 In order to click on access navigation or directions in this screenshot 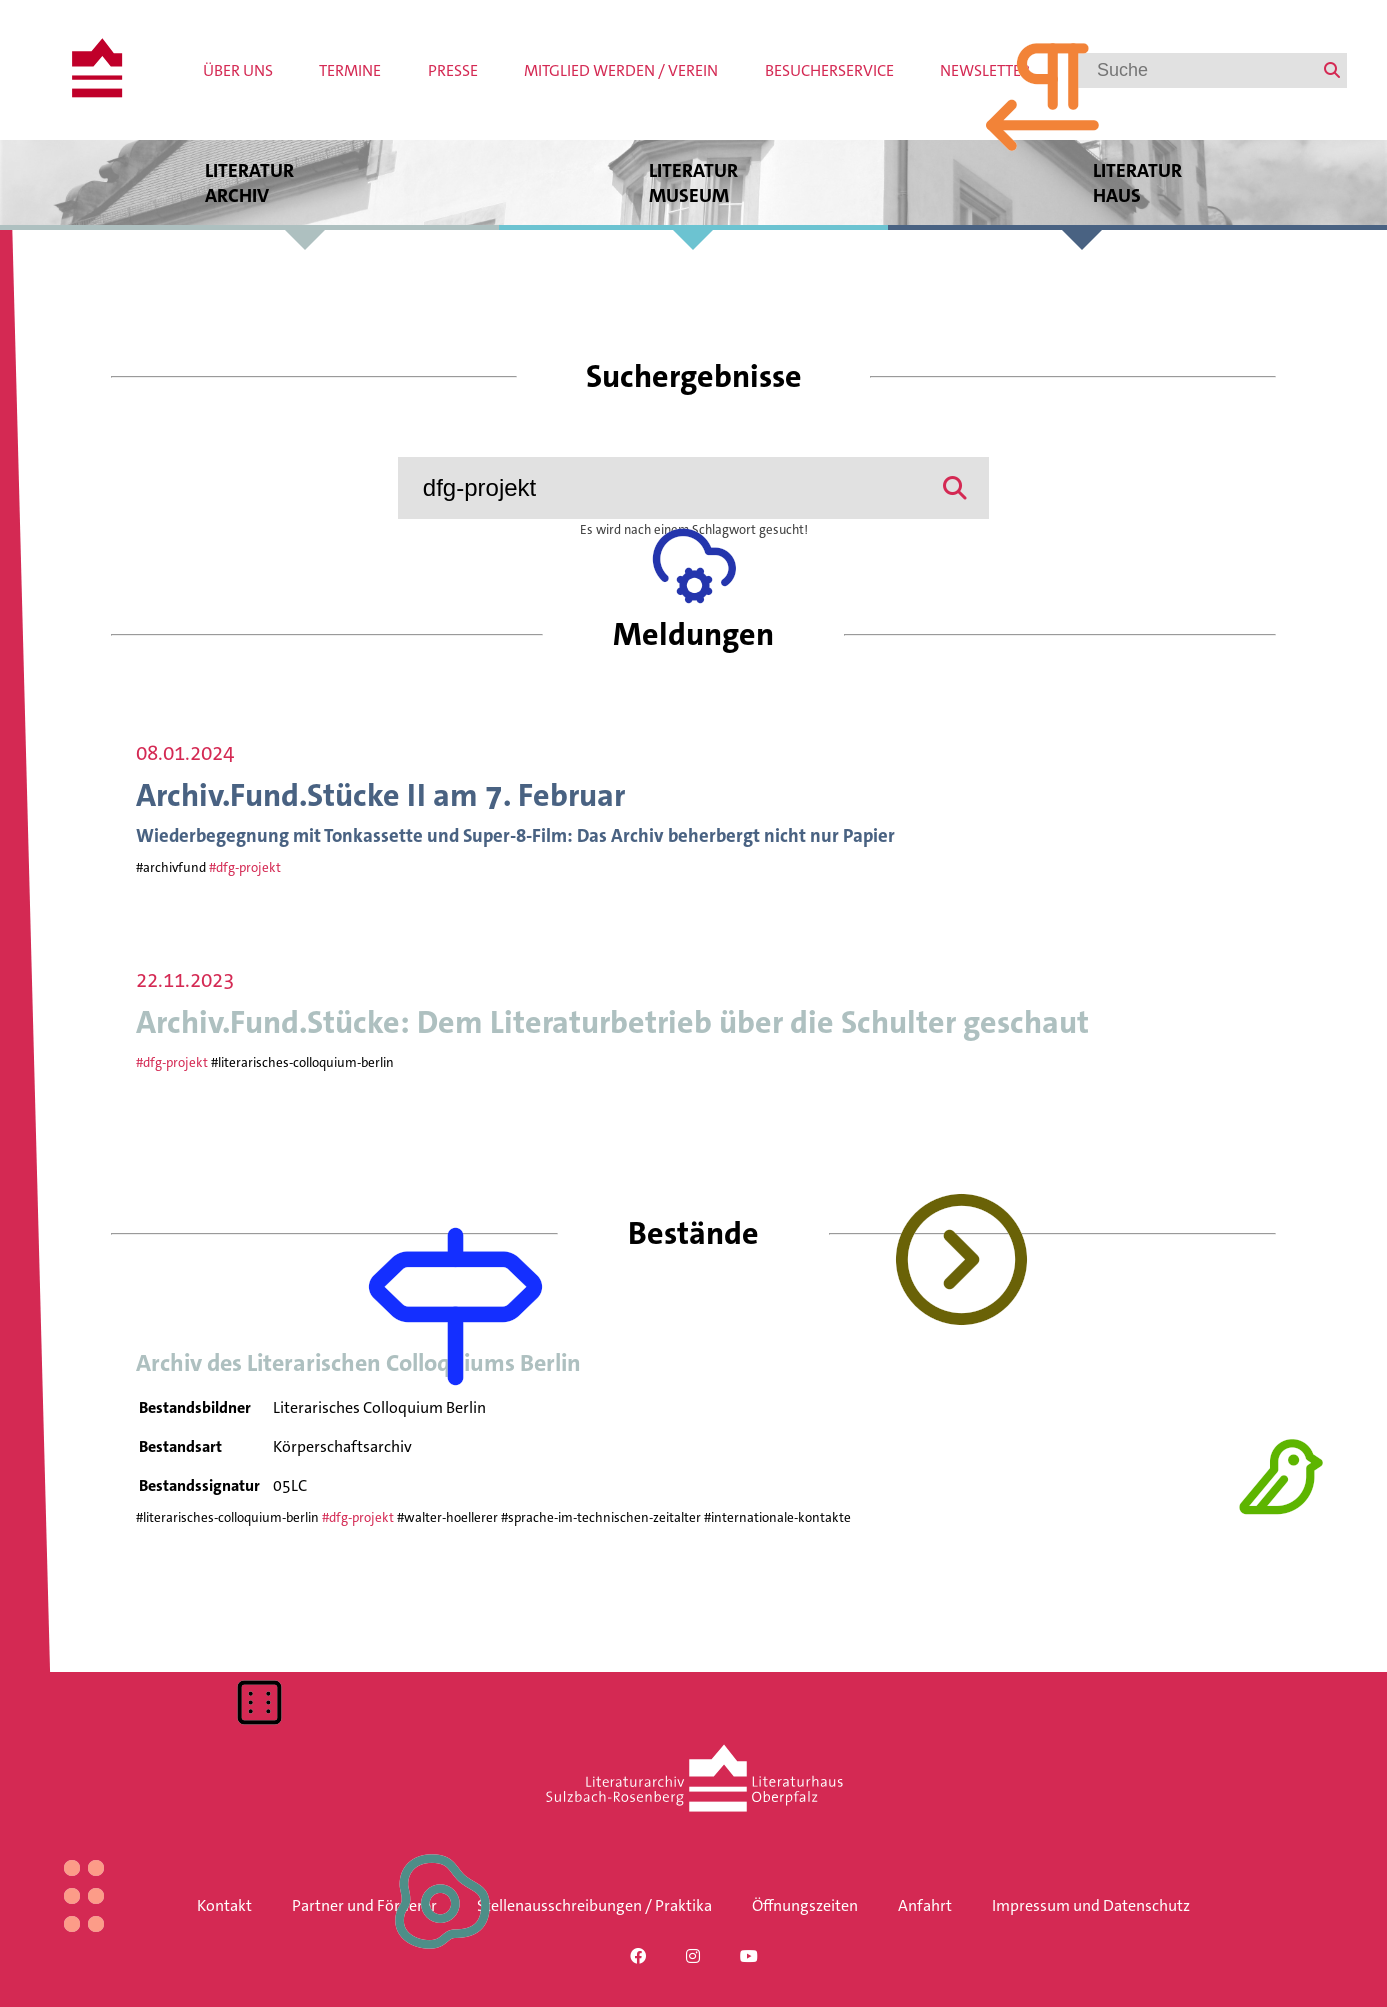, I will do `click(455, 1306)`.